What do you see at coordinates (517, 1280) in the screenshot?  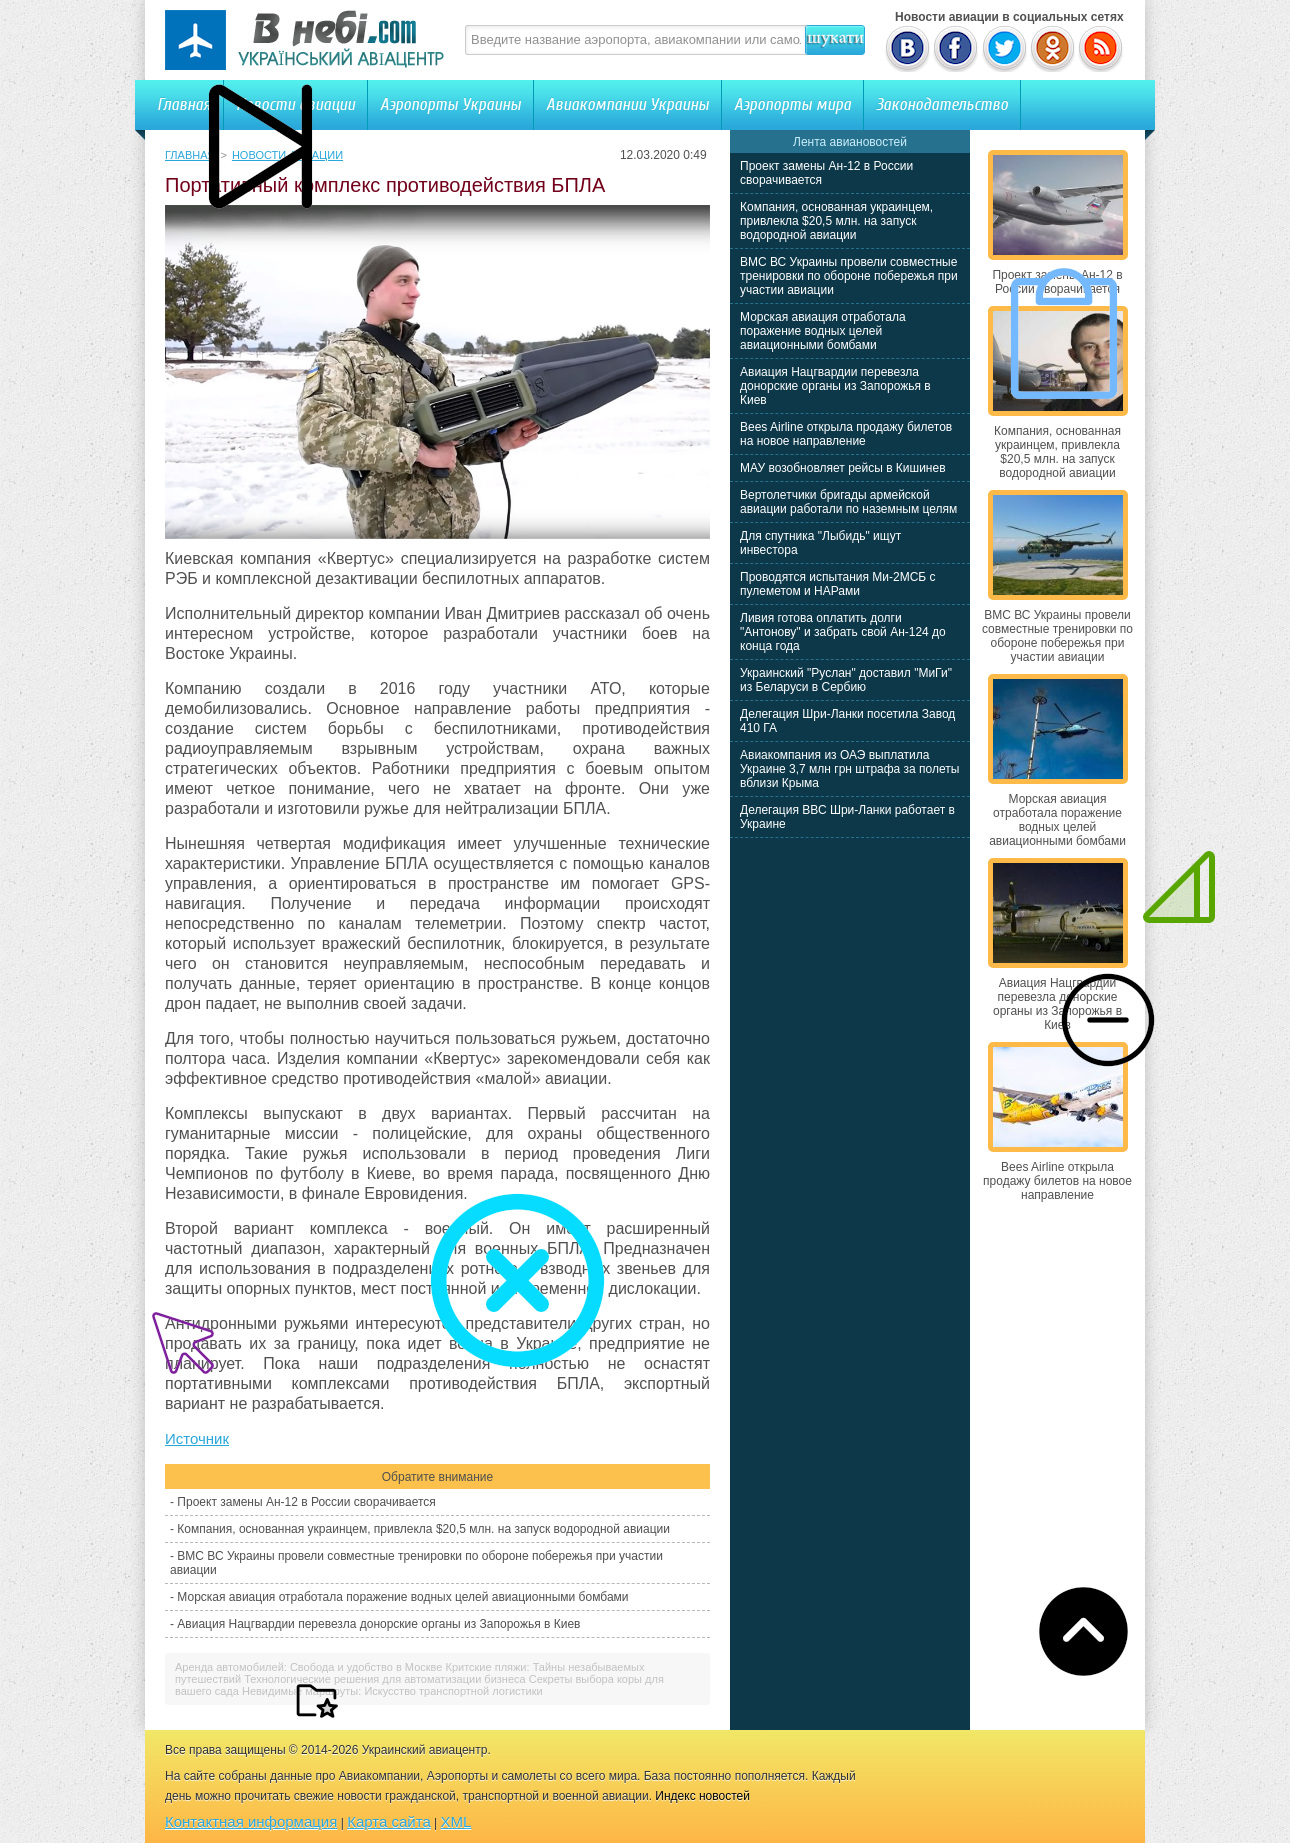 I see `close or dismiss a dialog` at bounding box center [517, 1280].